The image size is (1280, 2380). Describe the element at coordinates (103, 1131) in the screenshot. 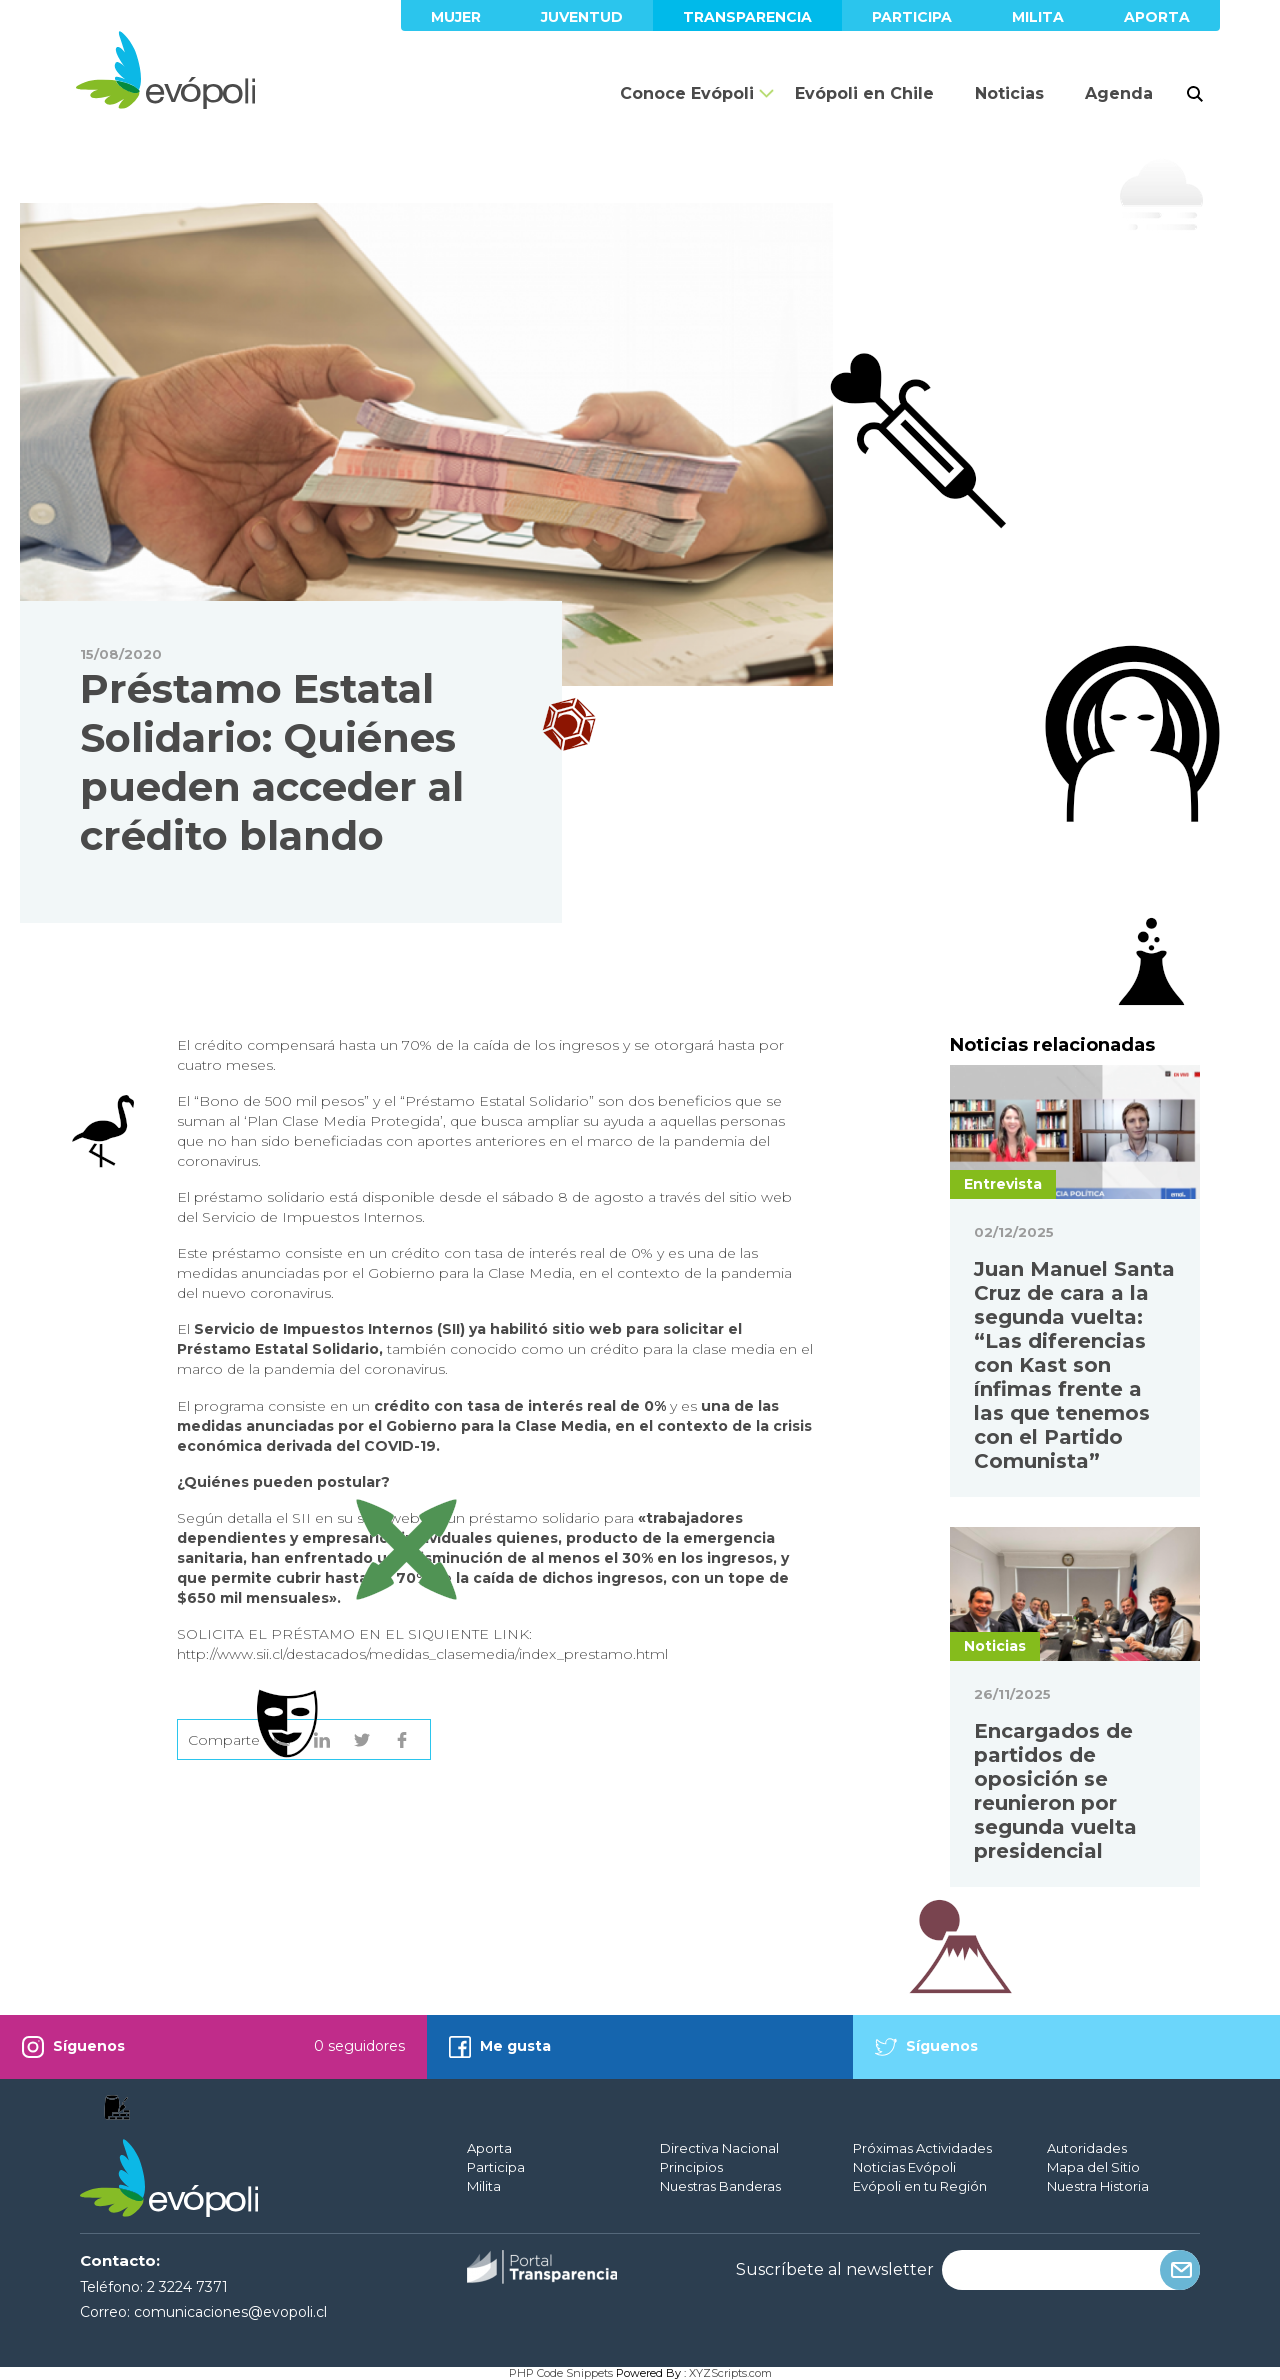

I see `decorative flamingo icon for tropical or summer-themed content` at that location.